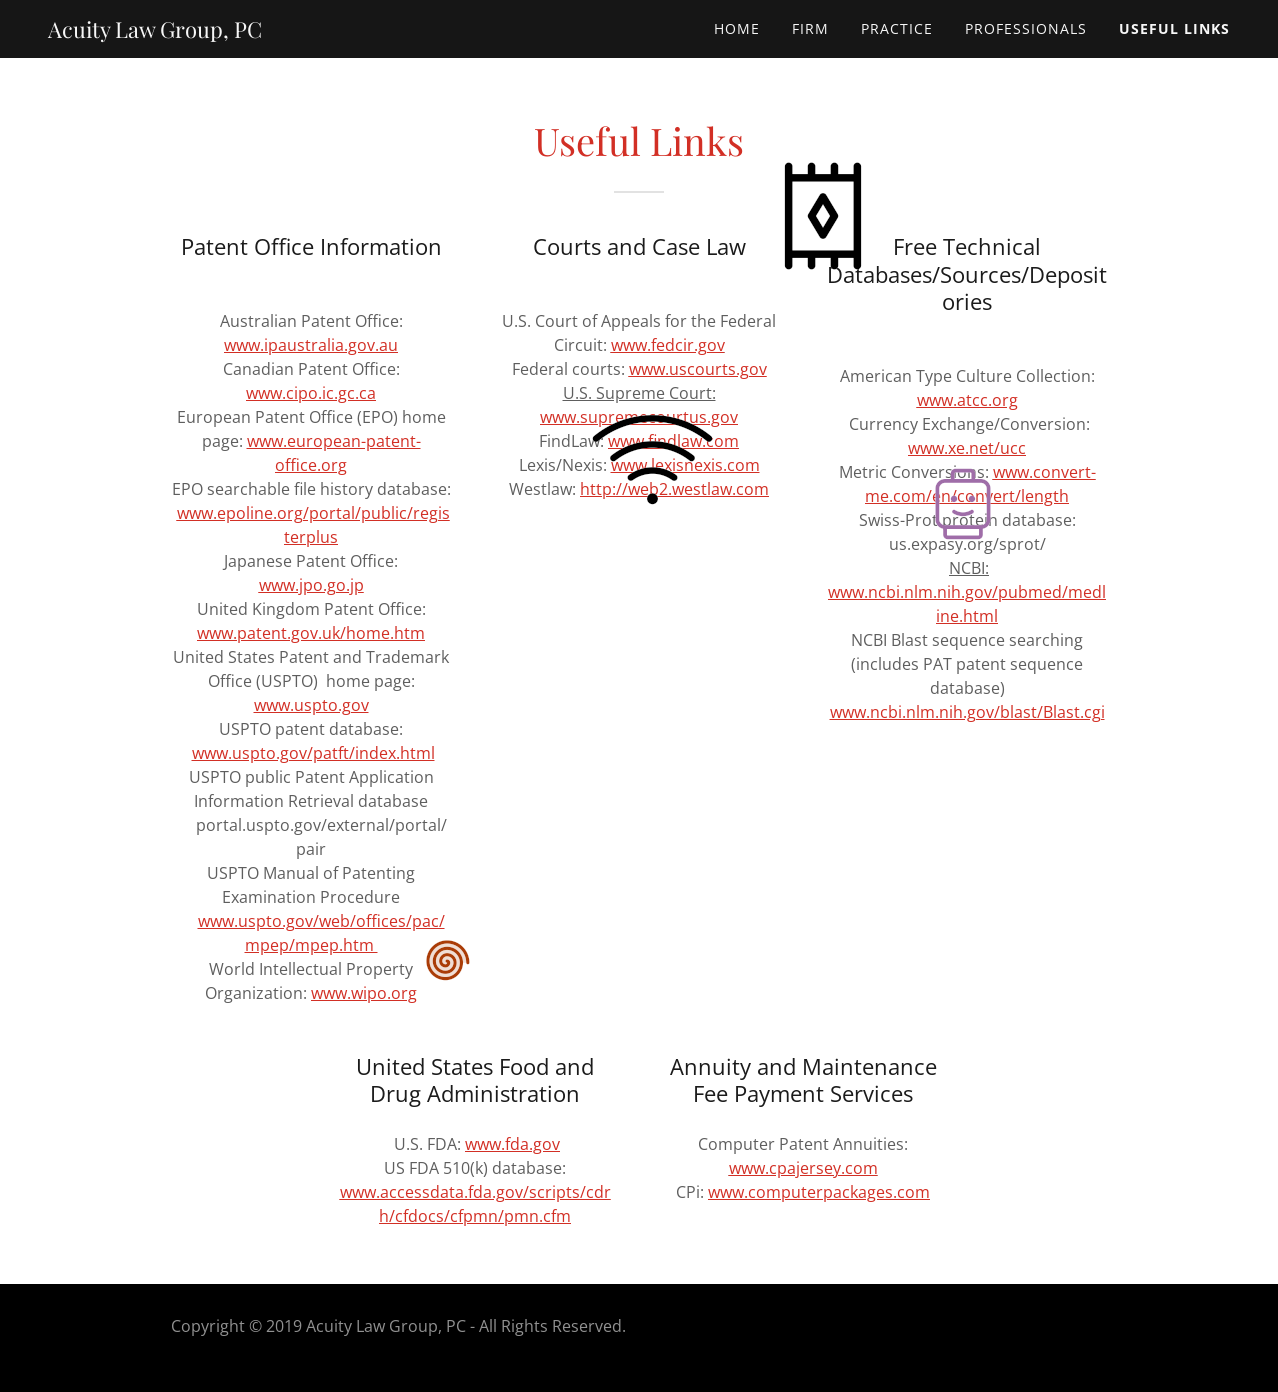 Image resolution: width=1278 pixels, height=1392 pixels. What do you see at coordinates (963, 504) in the screenshot?
I see `lego or building block themed feature` at bounding box center [963, 504].